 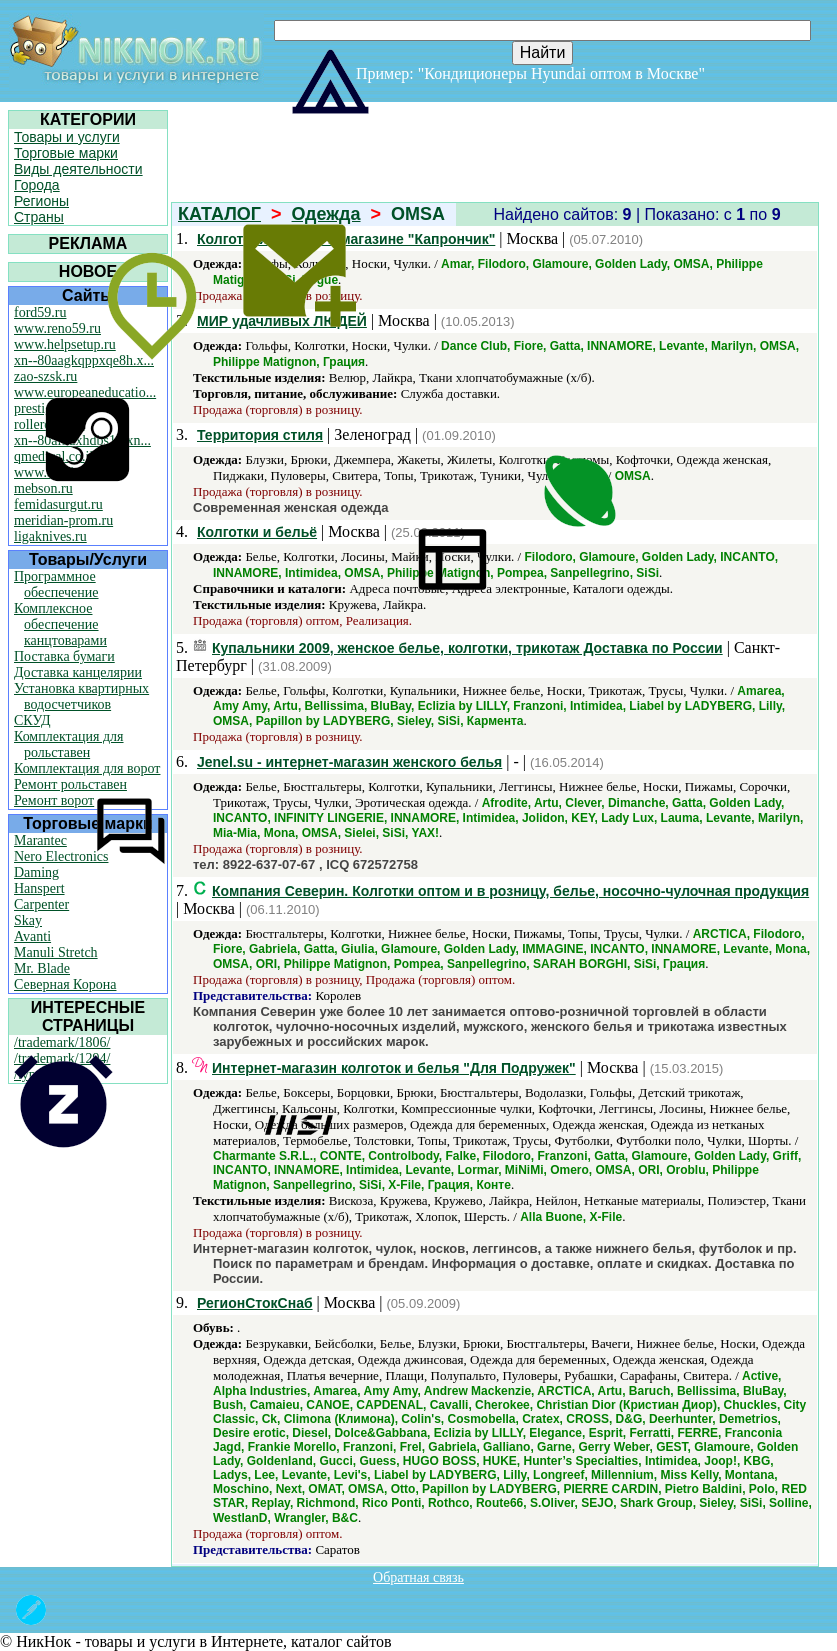 What do you see at coordinates (294, 270) in the screenshot?
I see `compose a new email` at bounding box center [294, 270].